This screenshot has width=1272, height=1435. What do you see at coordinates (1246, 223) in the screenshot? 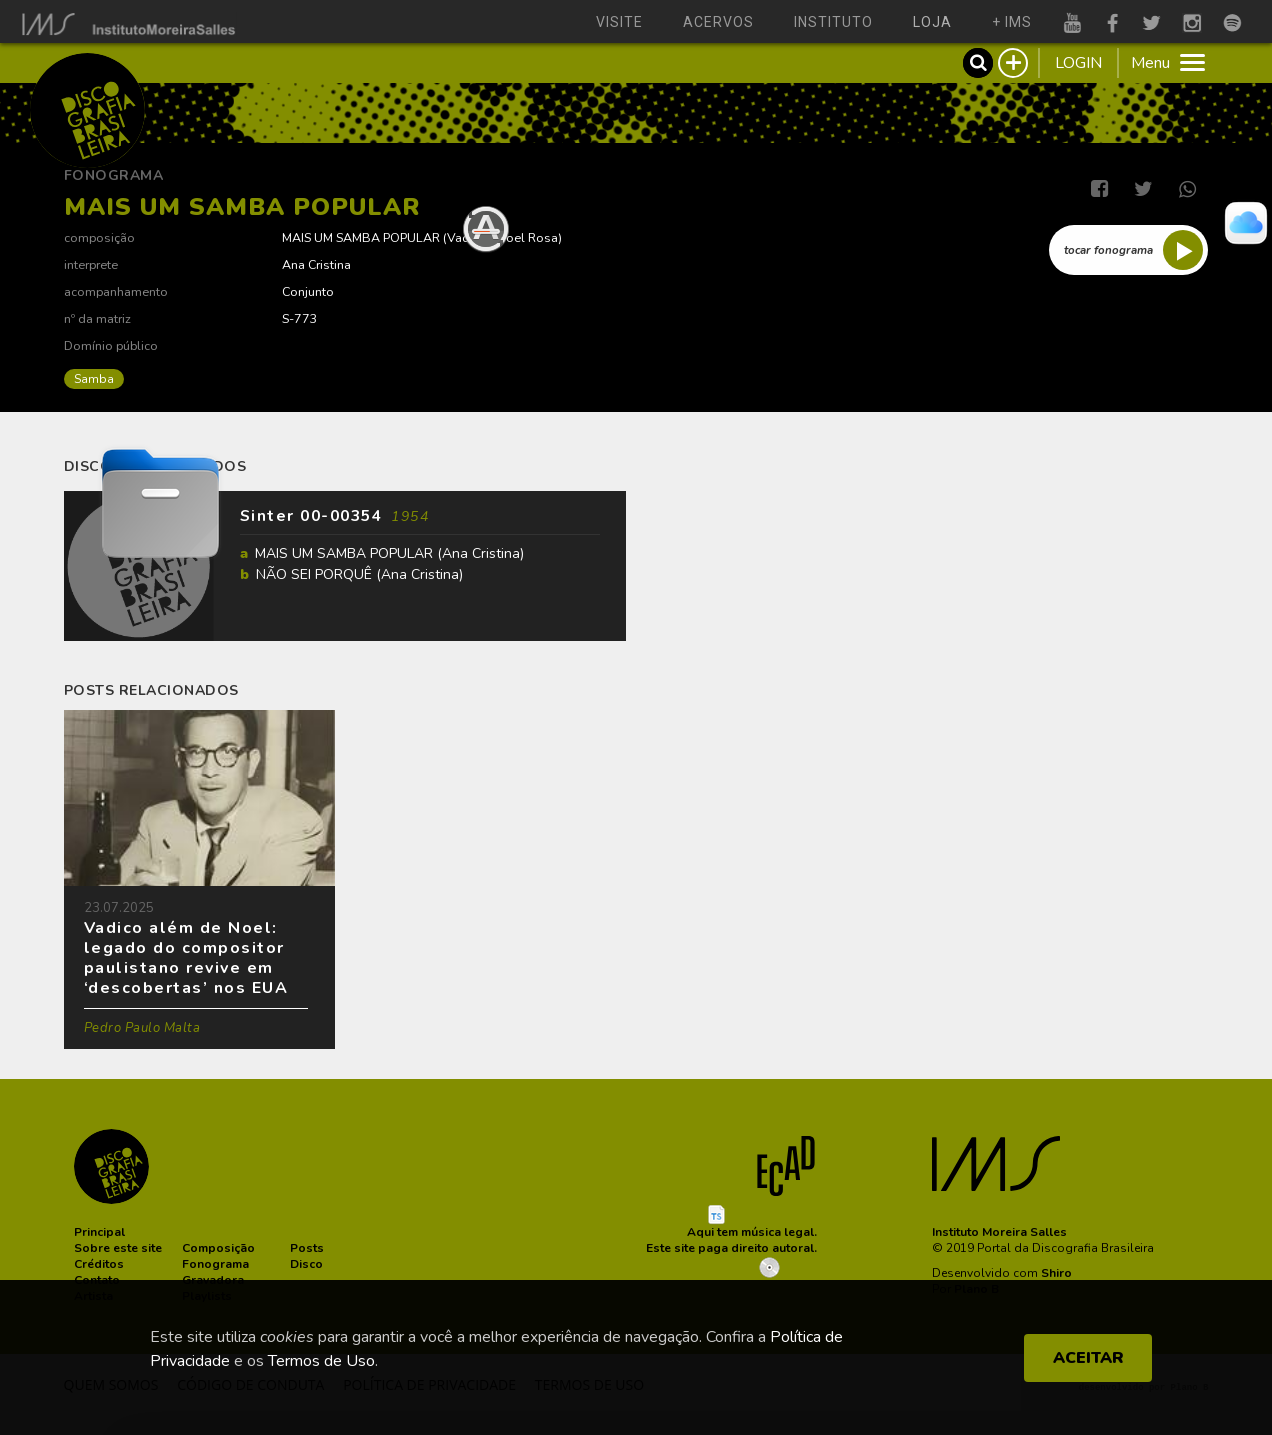
I see `open iCloud+ settings and storage management` at bounding box center [1246, 223].